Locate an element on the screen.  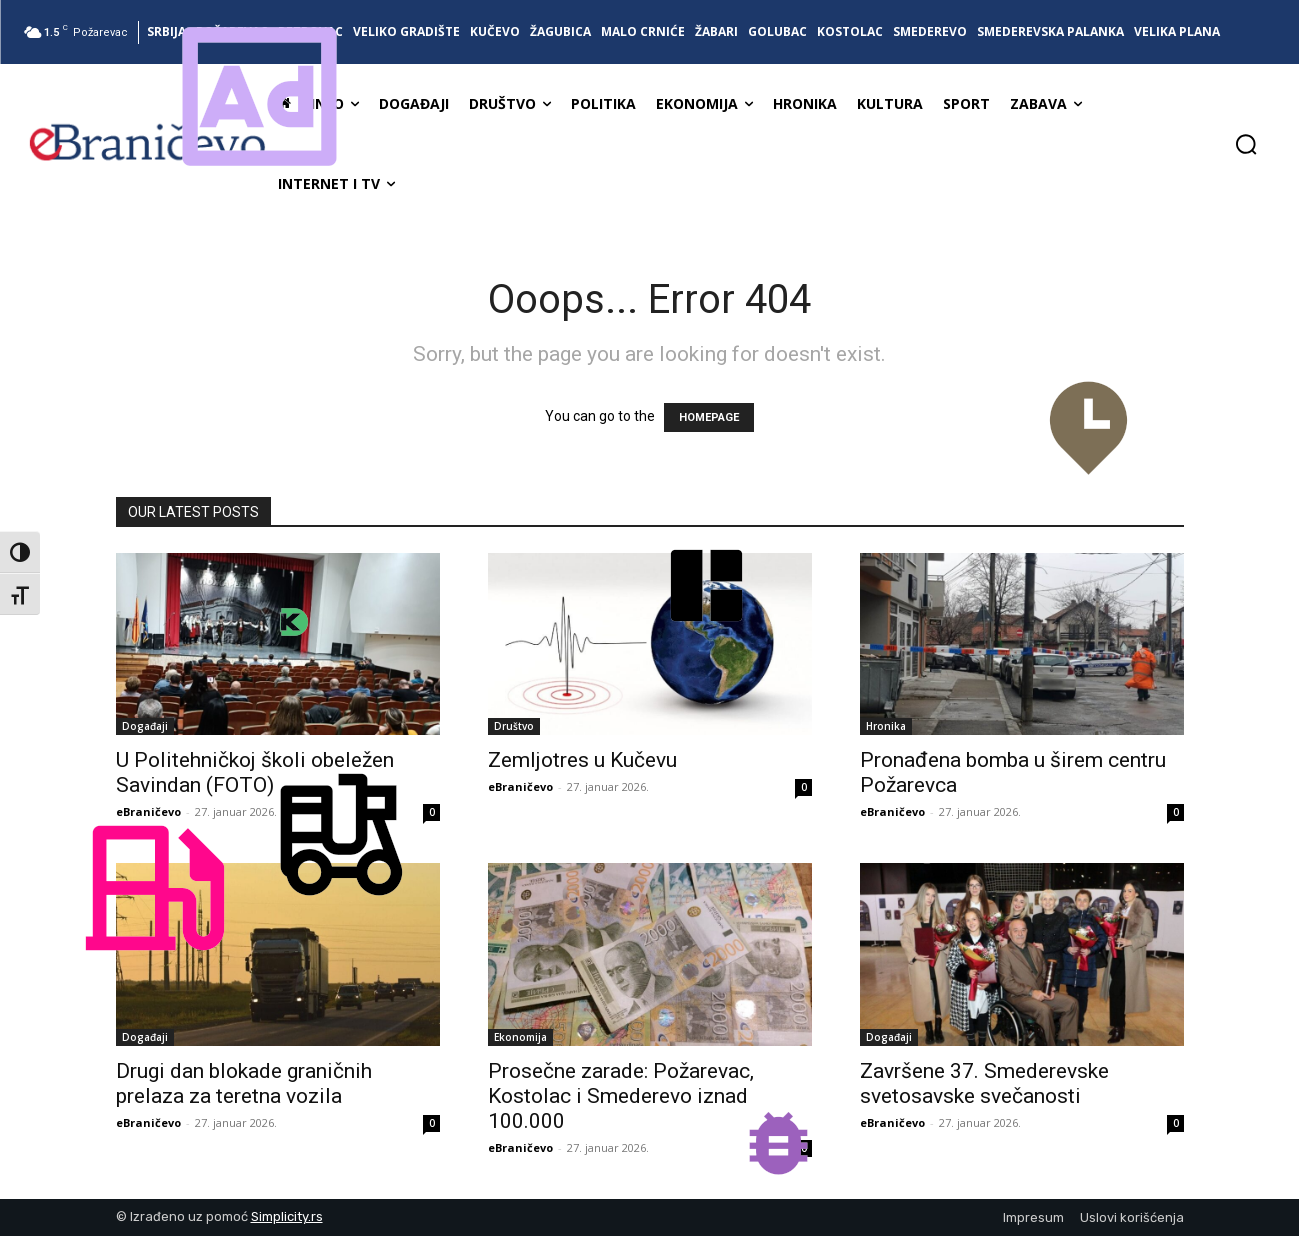
report a bug or software issue is located at coordinates (778, 1142).